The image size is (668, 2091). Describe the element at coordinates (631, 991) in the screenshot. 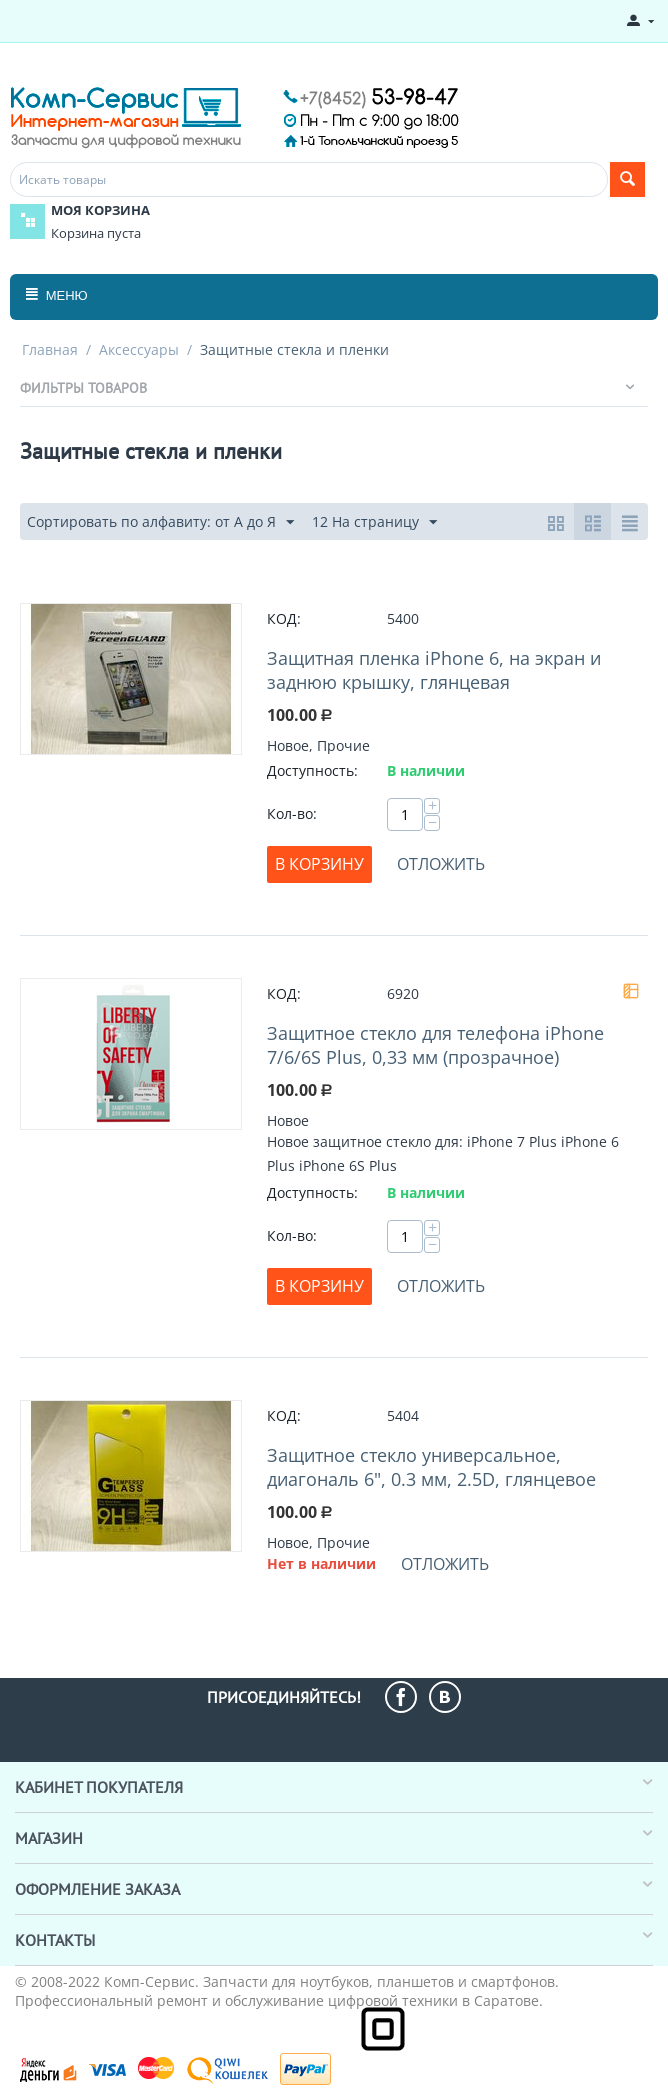

I see `select or highlight a table column` at that location.